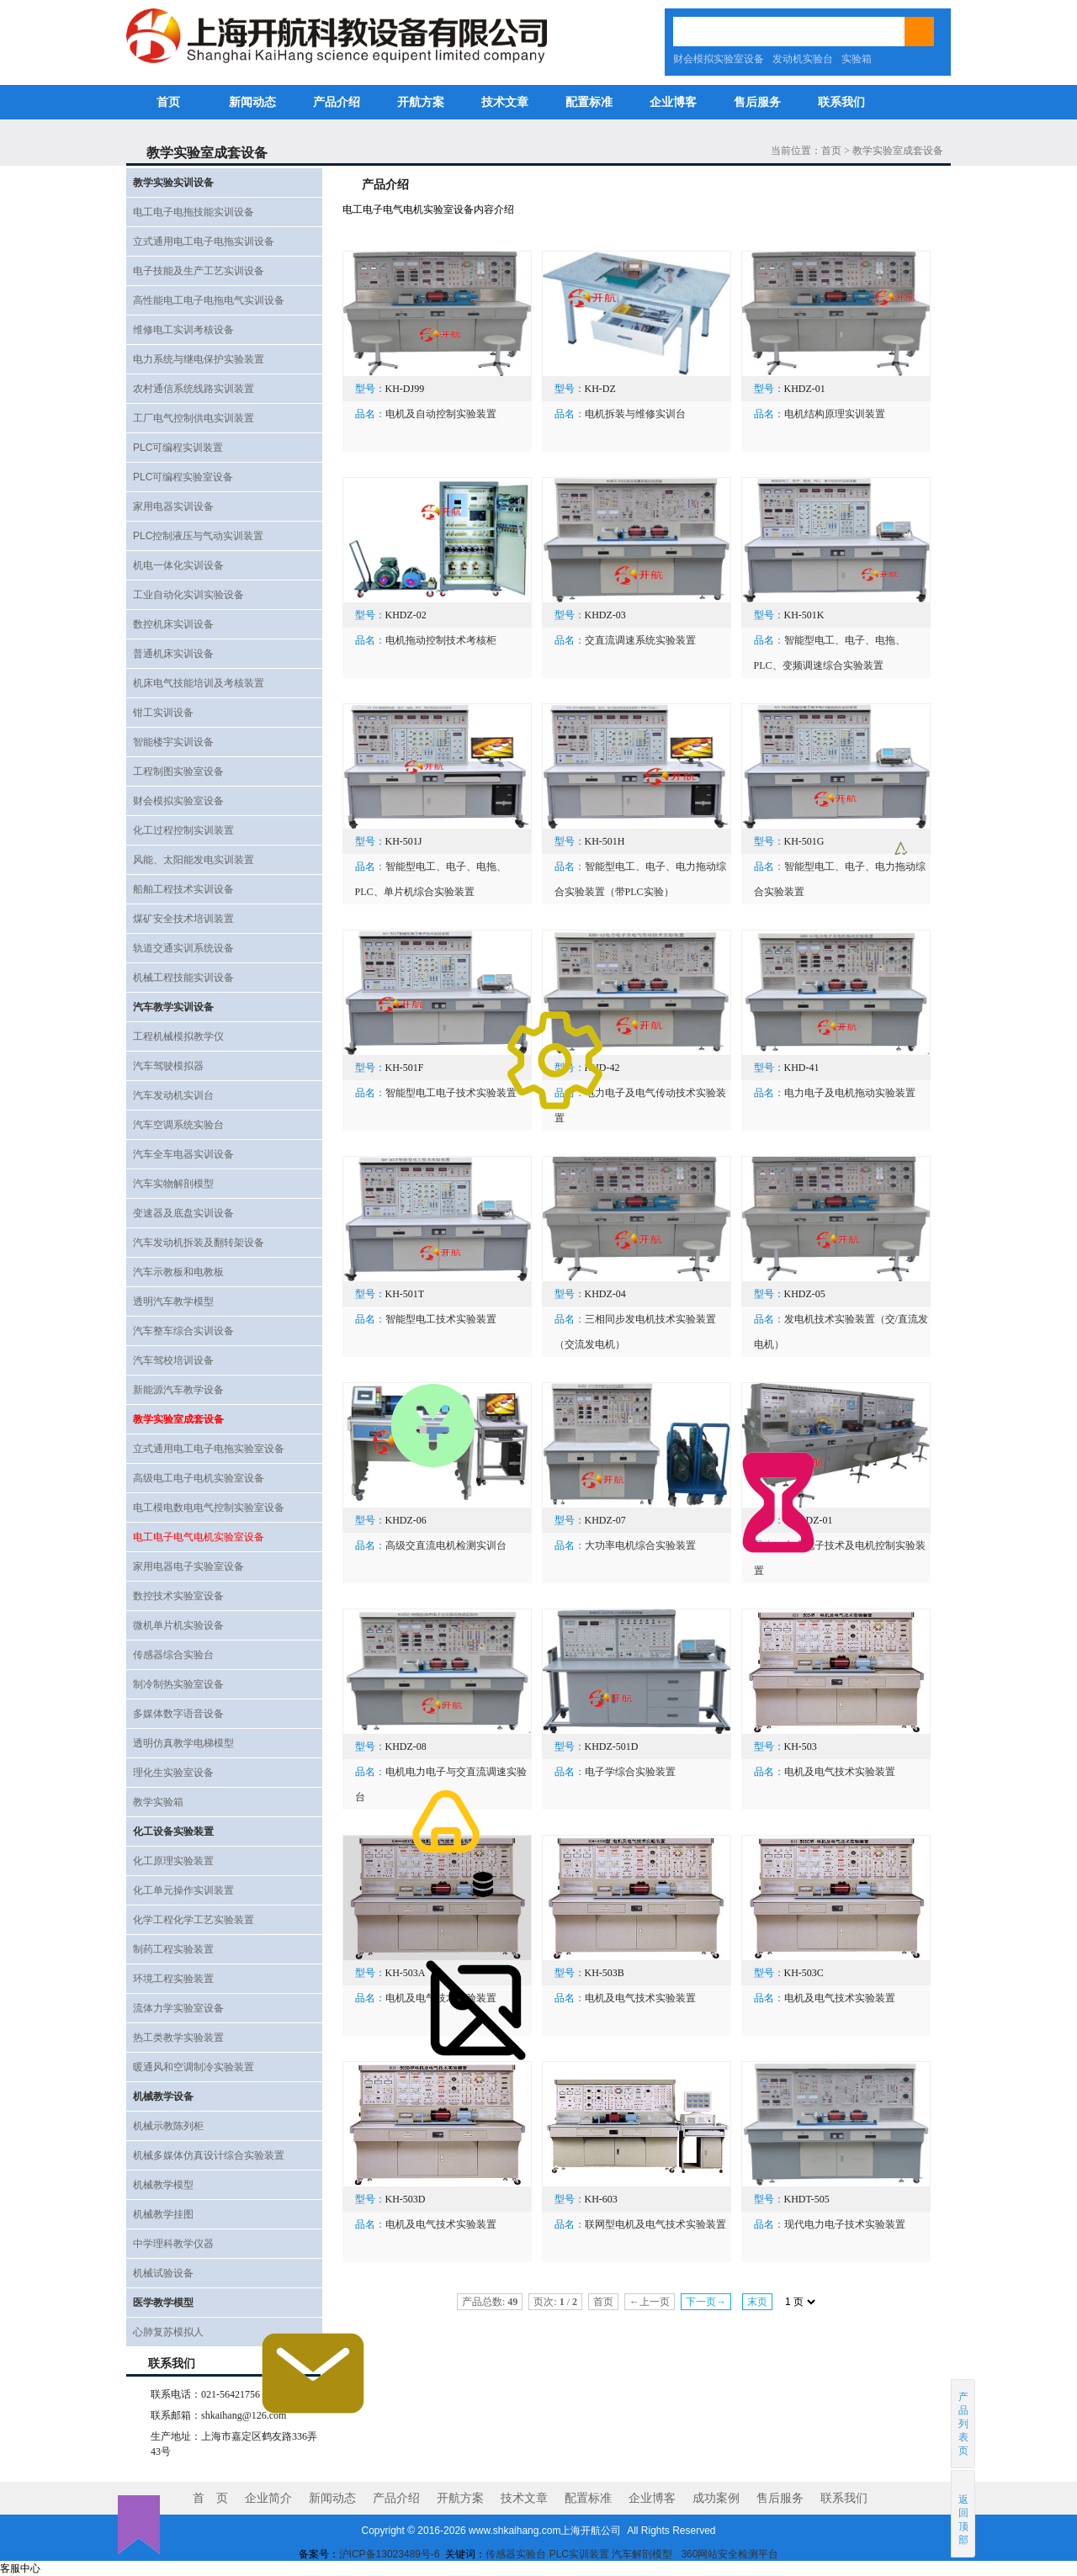 This screenshot has width=1077, height=2576. I want to click on indicates loading or processing in progress, so click(778, 1503).